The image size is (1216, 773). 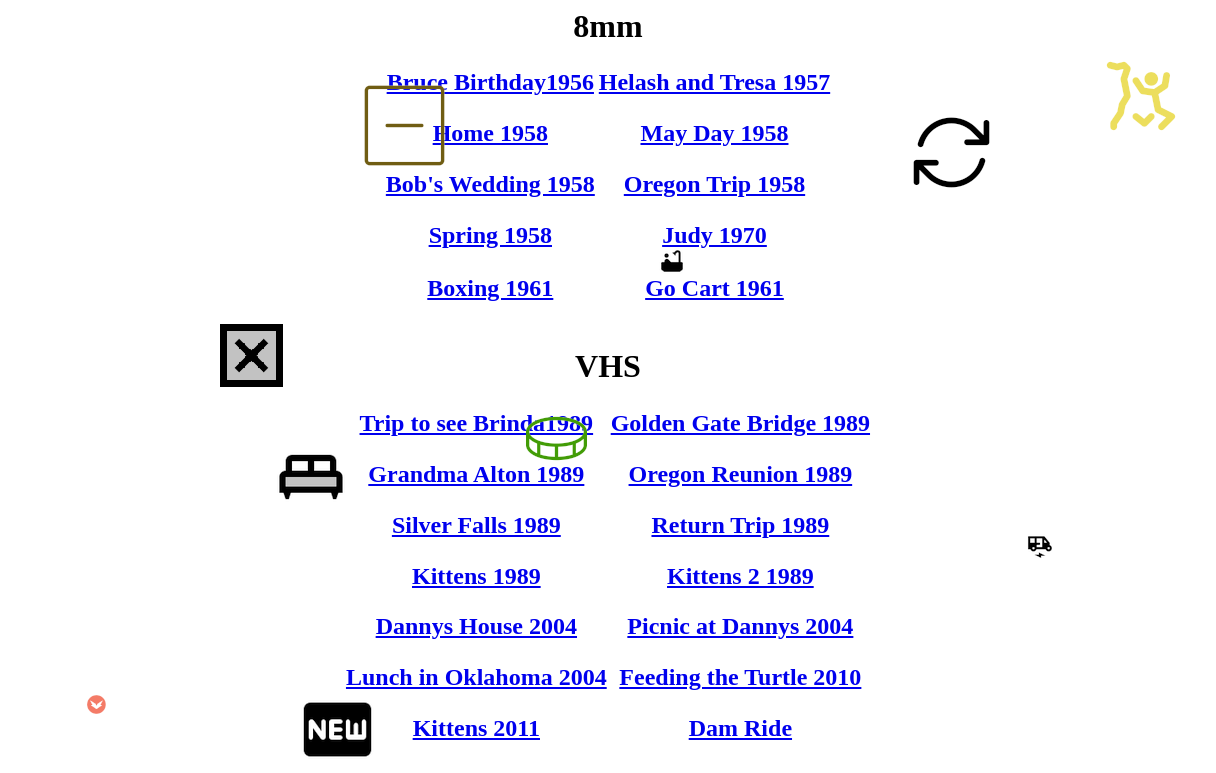 I want to click on indicates membership in discord's hypesquad brilliance house, so click(x=96, y=704).